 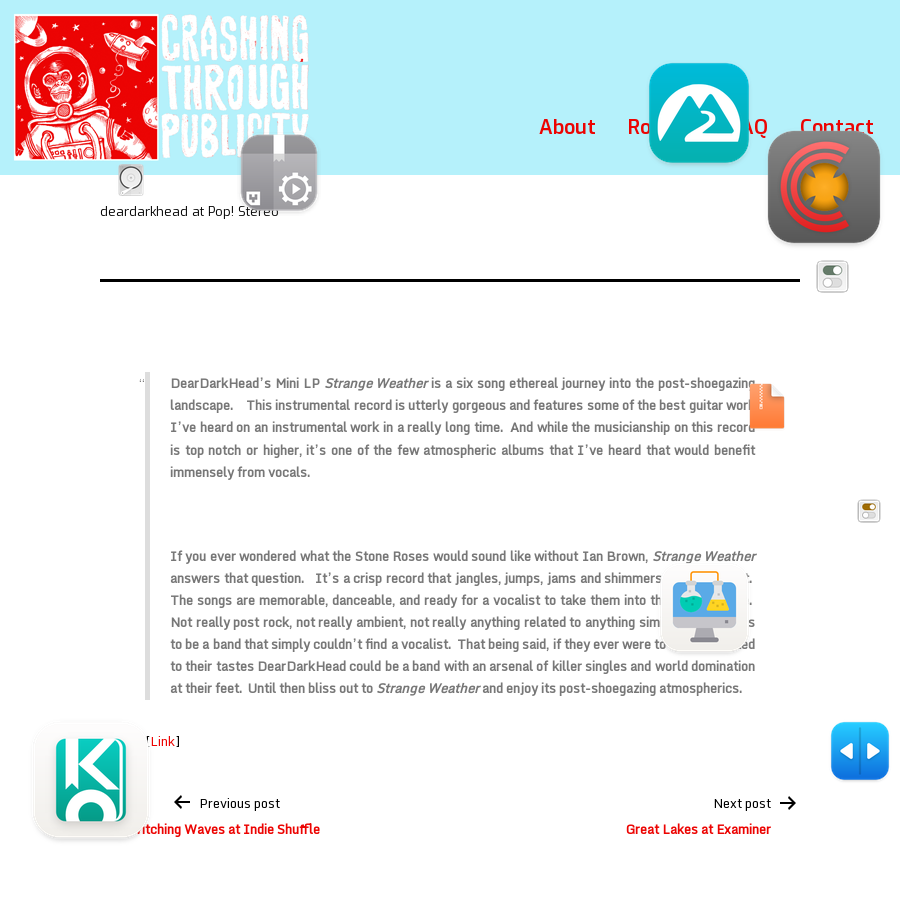 What do you see at coordinates (91, 780) in the screenshot?
I see `open koreader e-book reading app` at bounding box center [91, 780].